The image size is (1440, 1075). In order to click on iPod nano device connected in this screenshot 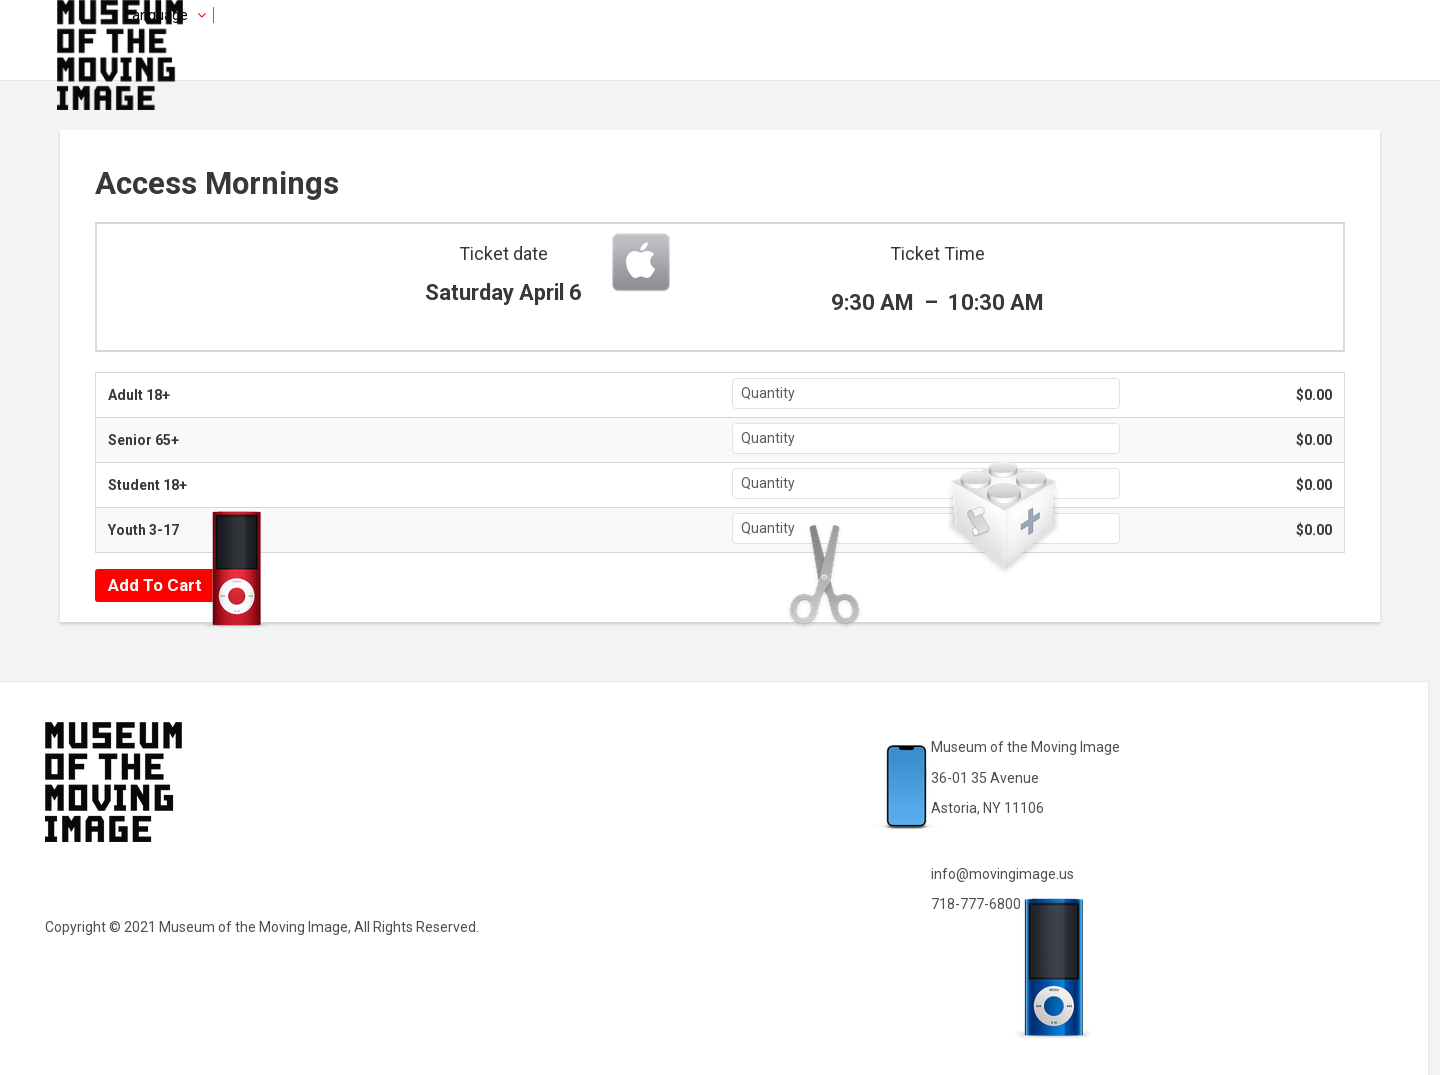, I will do `click(1053, 969)`.